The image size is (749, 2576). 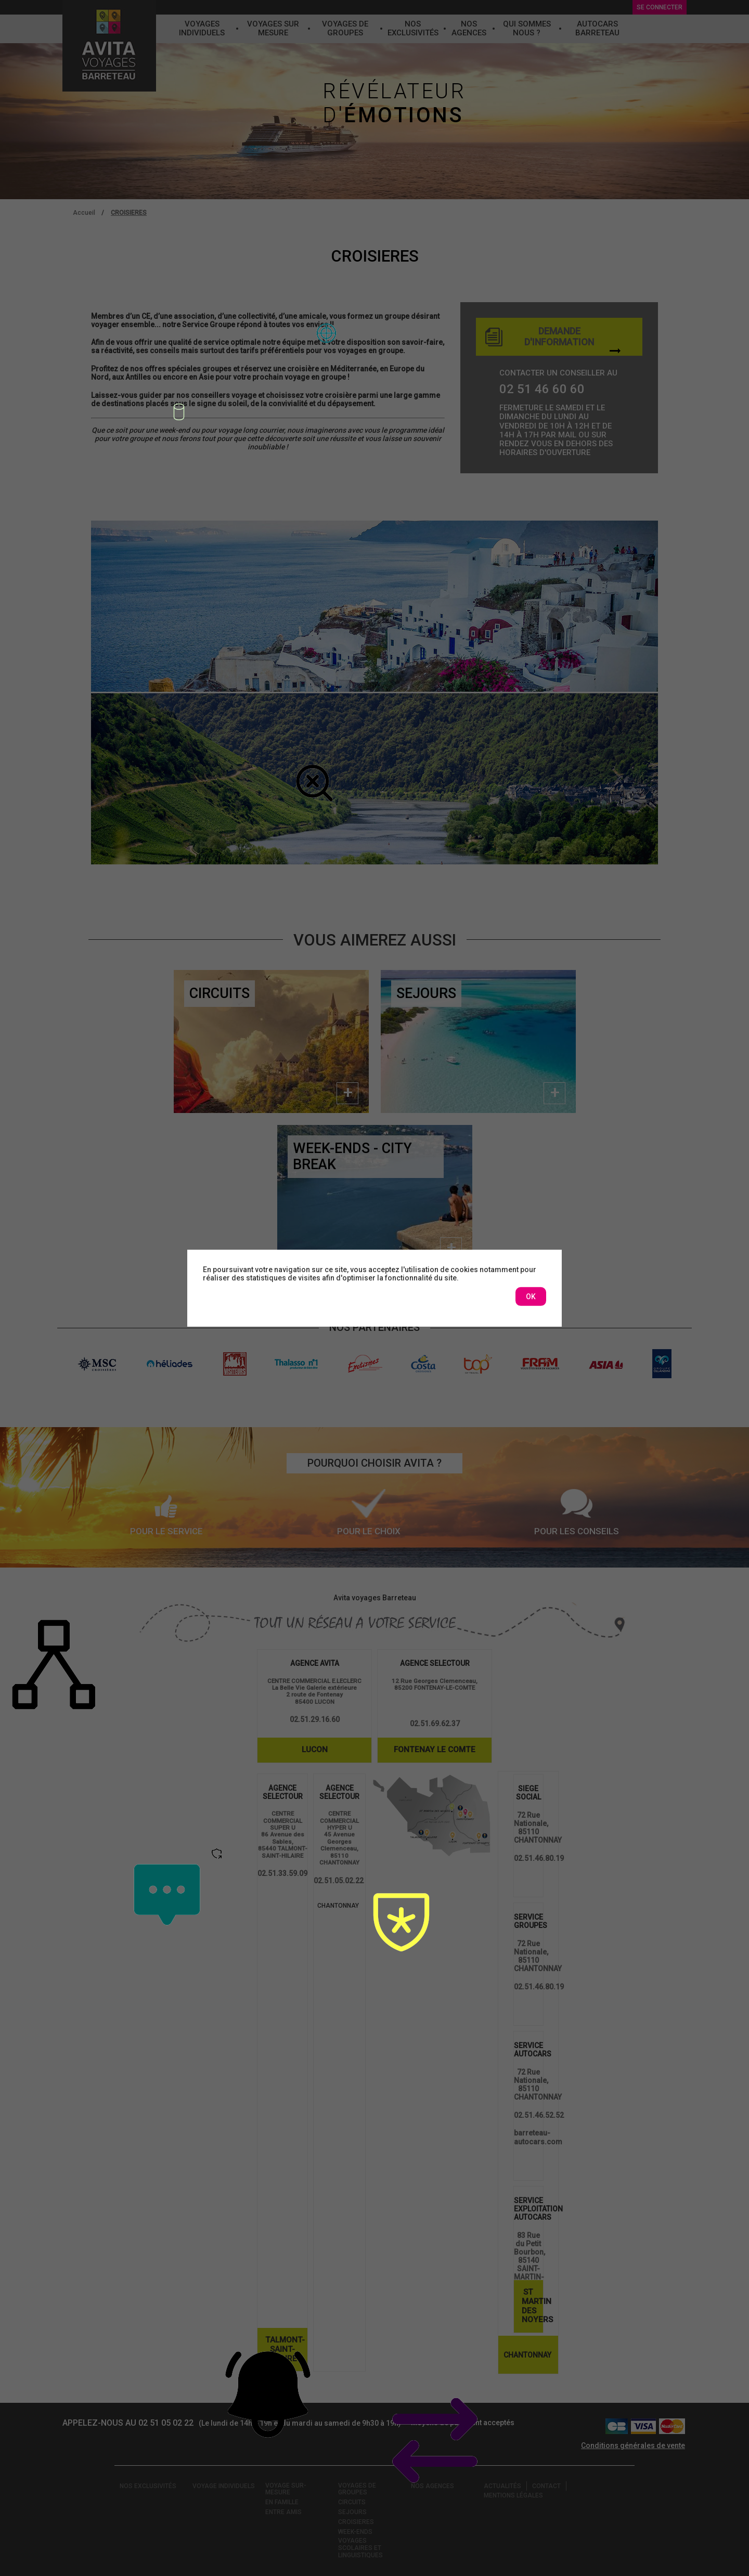 I want to click on swap or exchange items, so click(x=435, y=2440).